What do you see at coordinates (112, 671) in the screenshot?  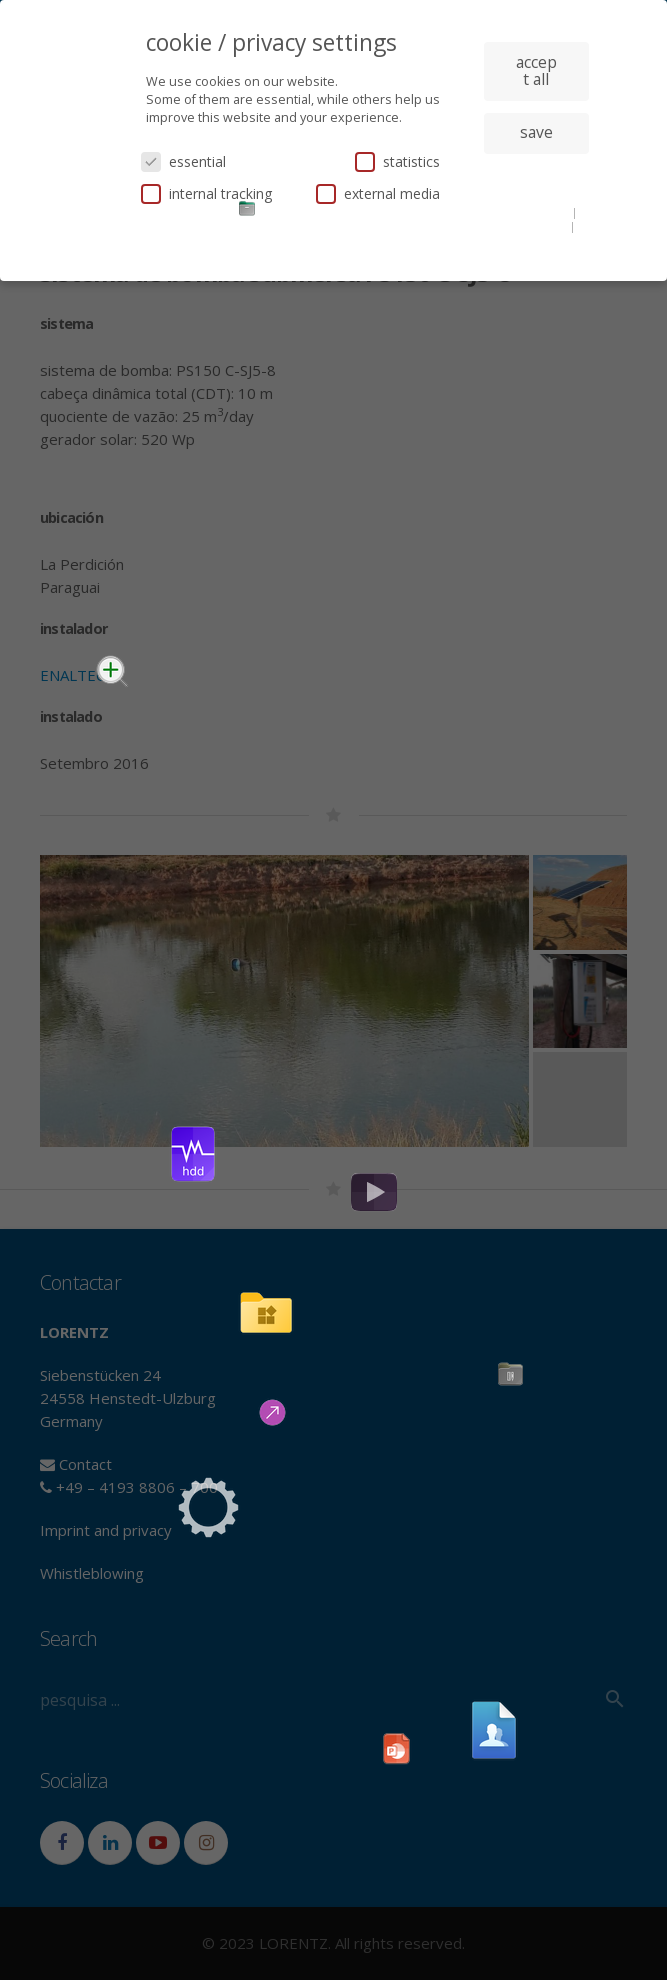 I see `zoom in on content or image` at bounding box center [112, 671].